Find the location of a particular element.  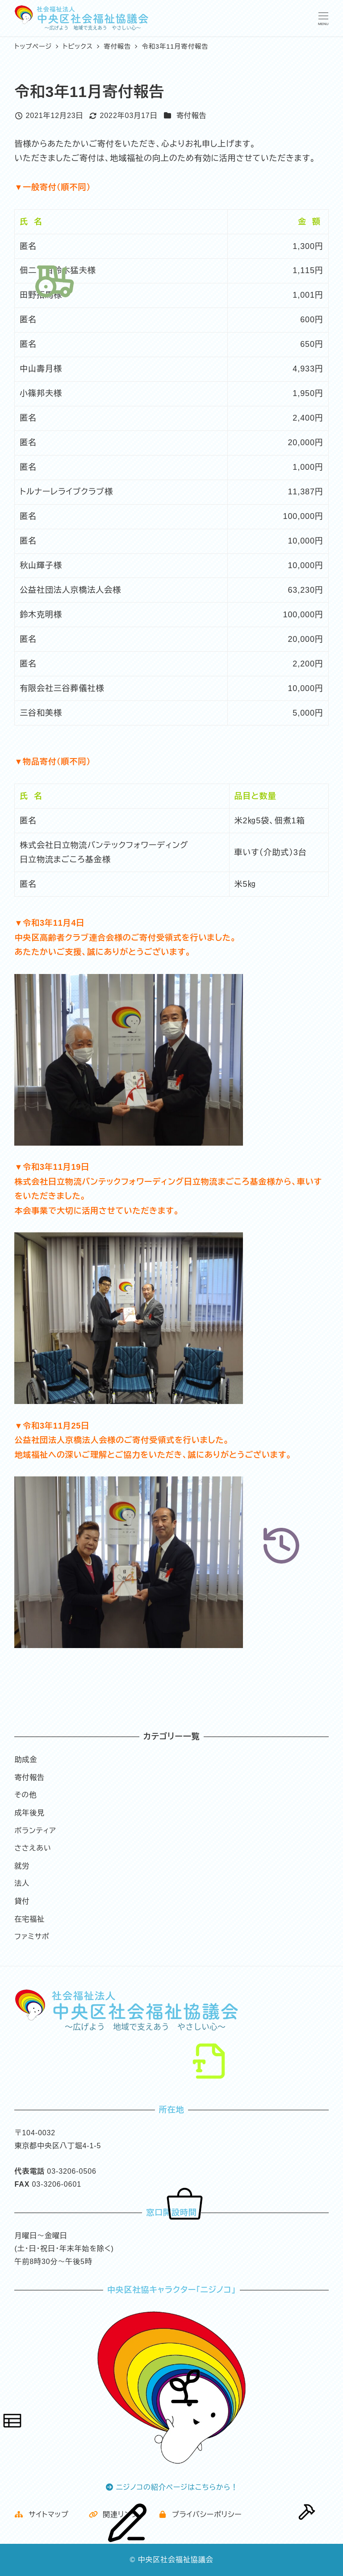

indicates growth or progress is located at coordinates (184, 2386).